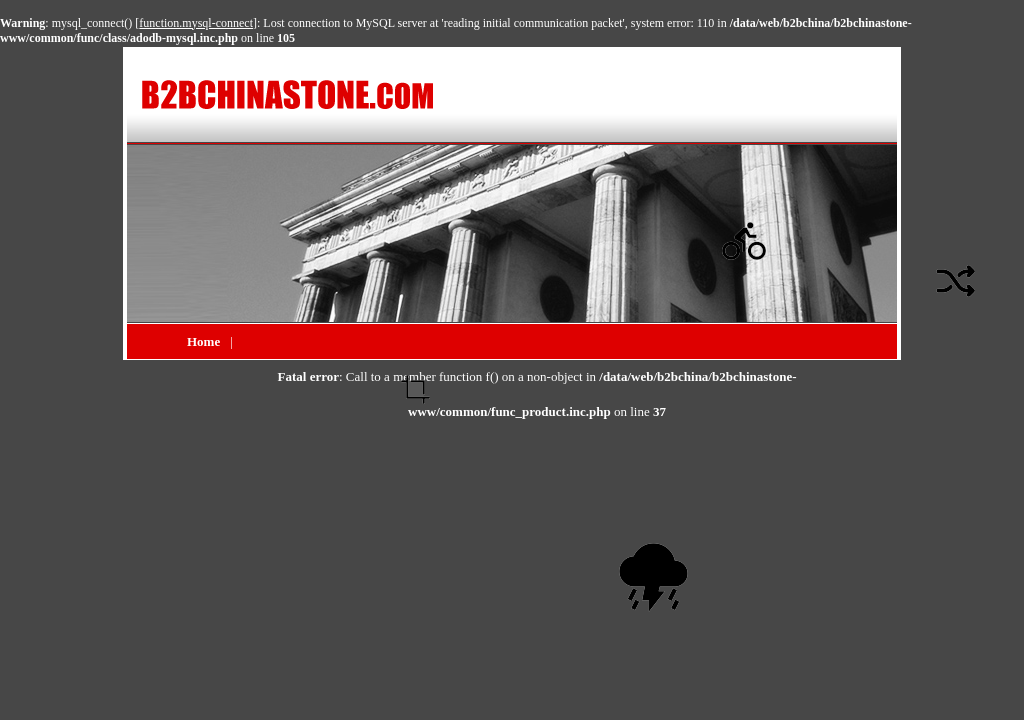 This screenshot has height=720, width=1024. I want to click on shuffle playlist or queue order, so click(955, 281).